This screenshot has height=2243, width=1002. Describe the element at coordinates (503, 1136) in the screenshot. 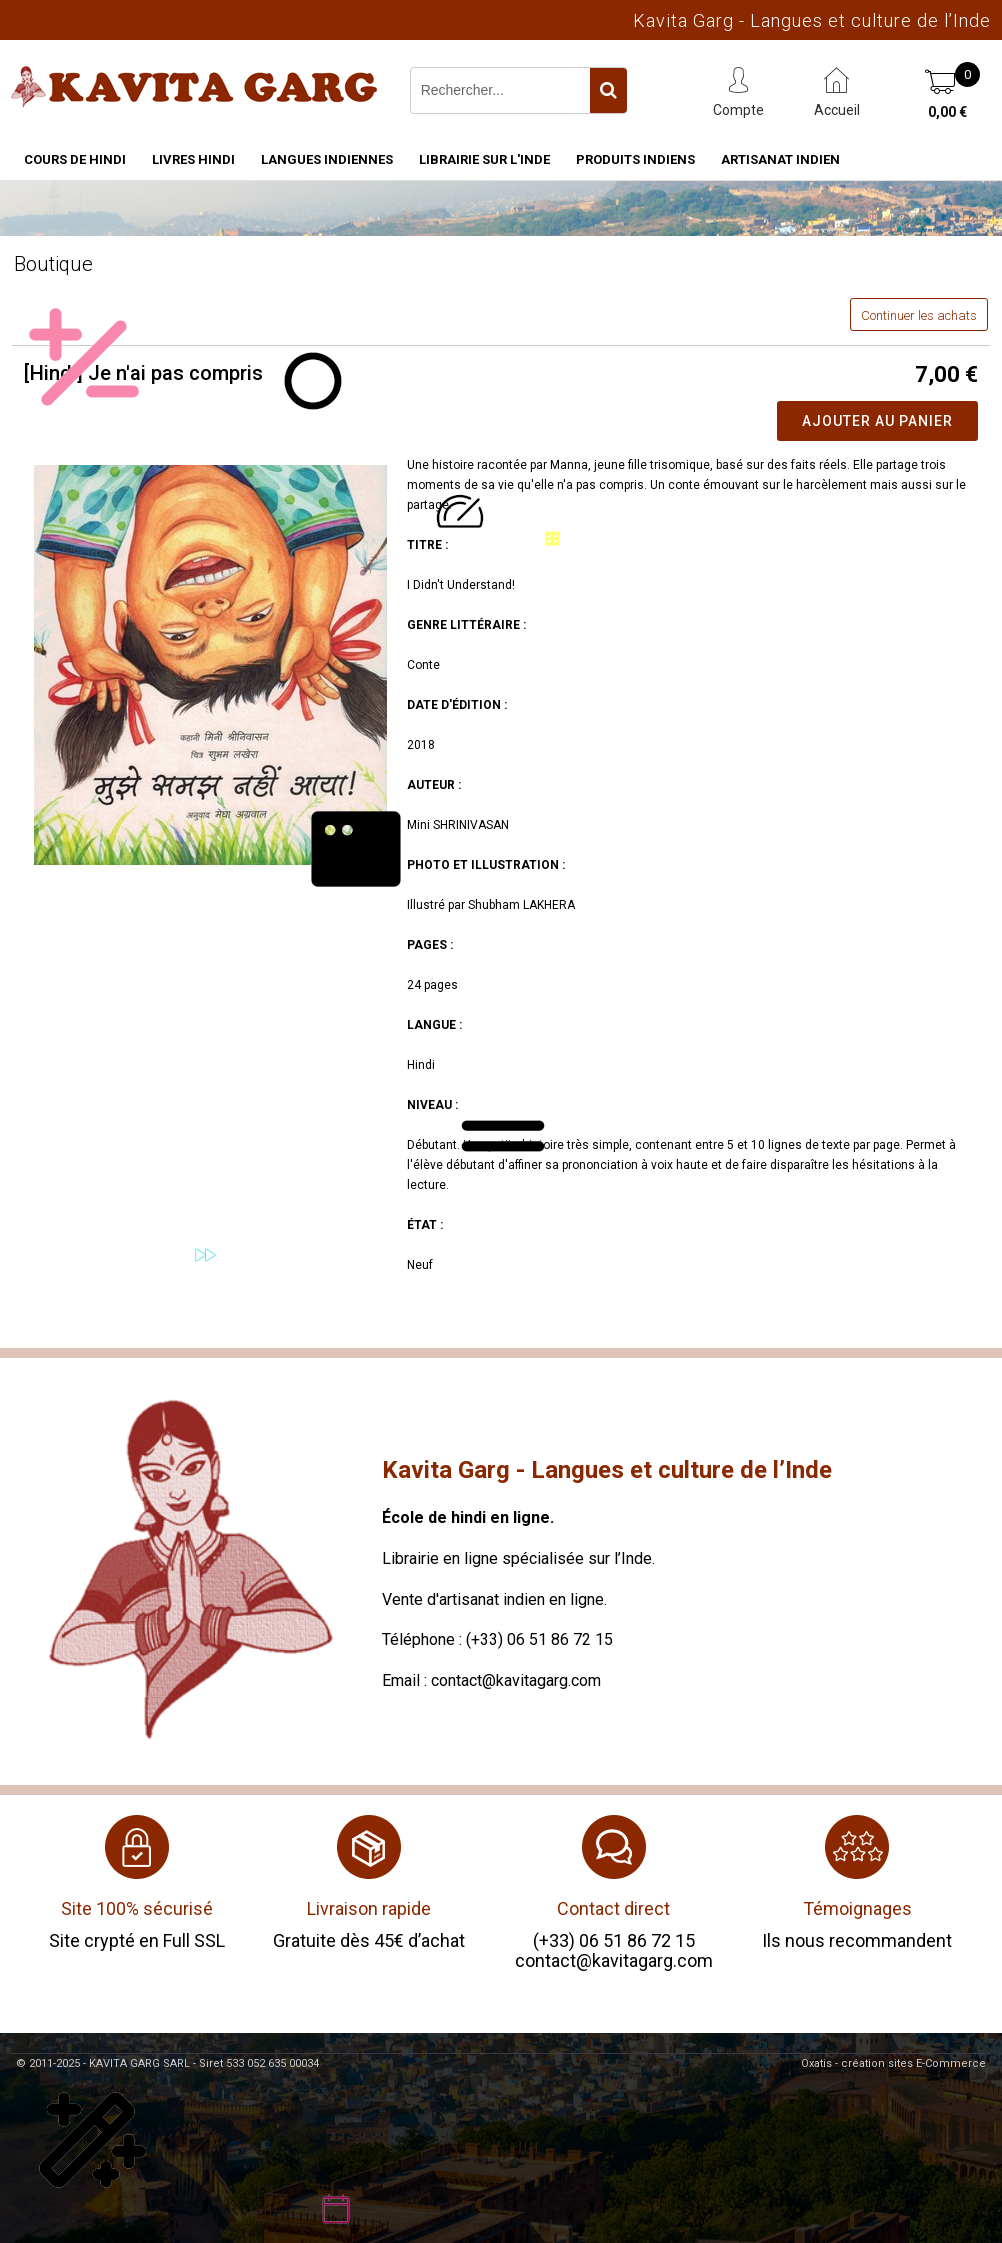

I see `indicates equality or balance between values` at that location.